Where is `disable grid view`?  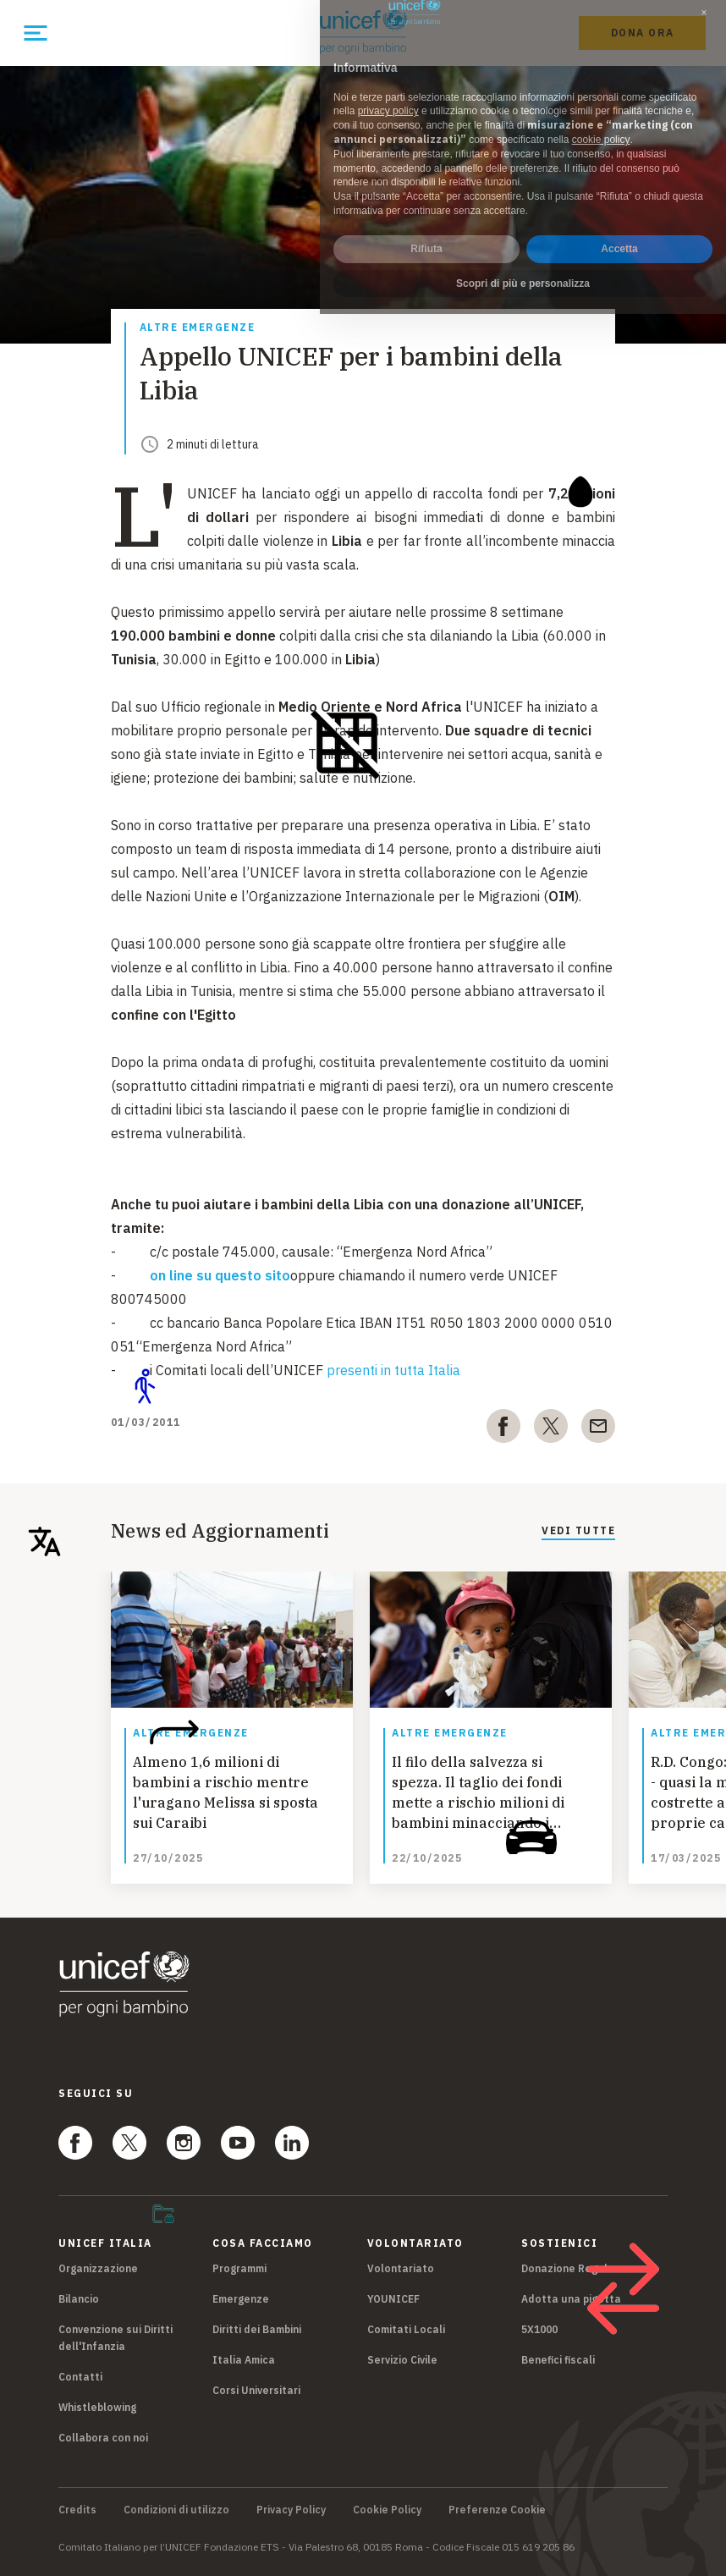 disable grid view is located at coordinates (347, 743).